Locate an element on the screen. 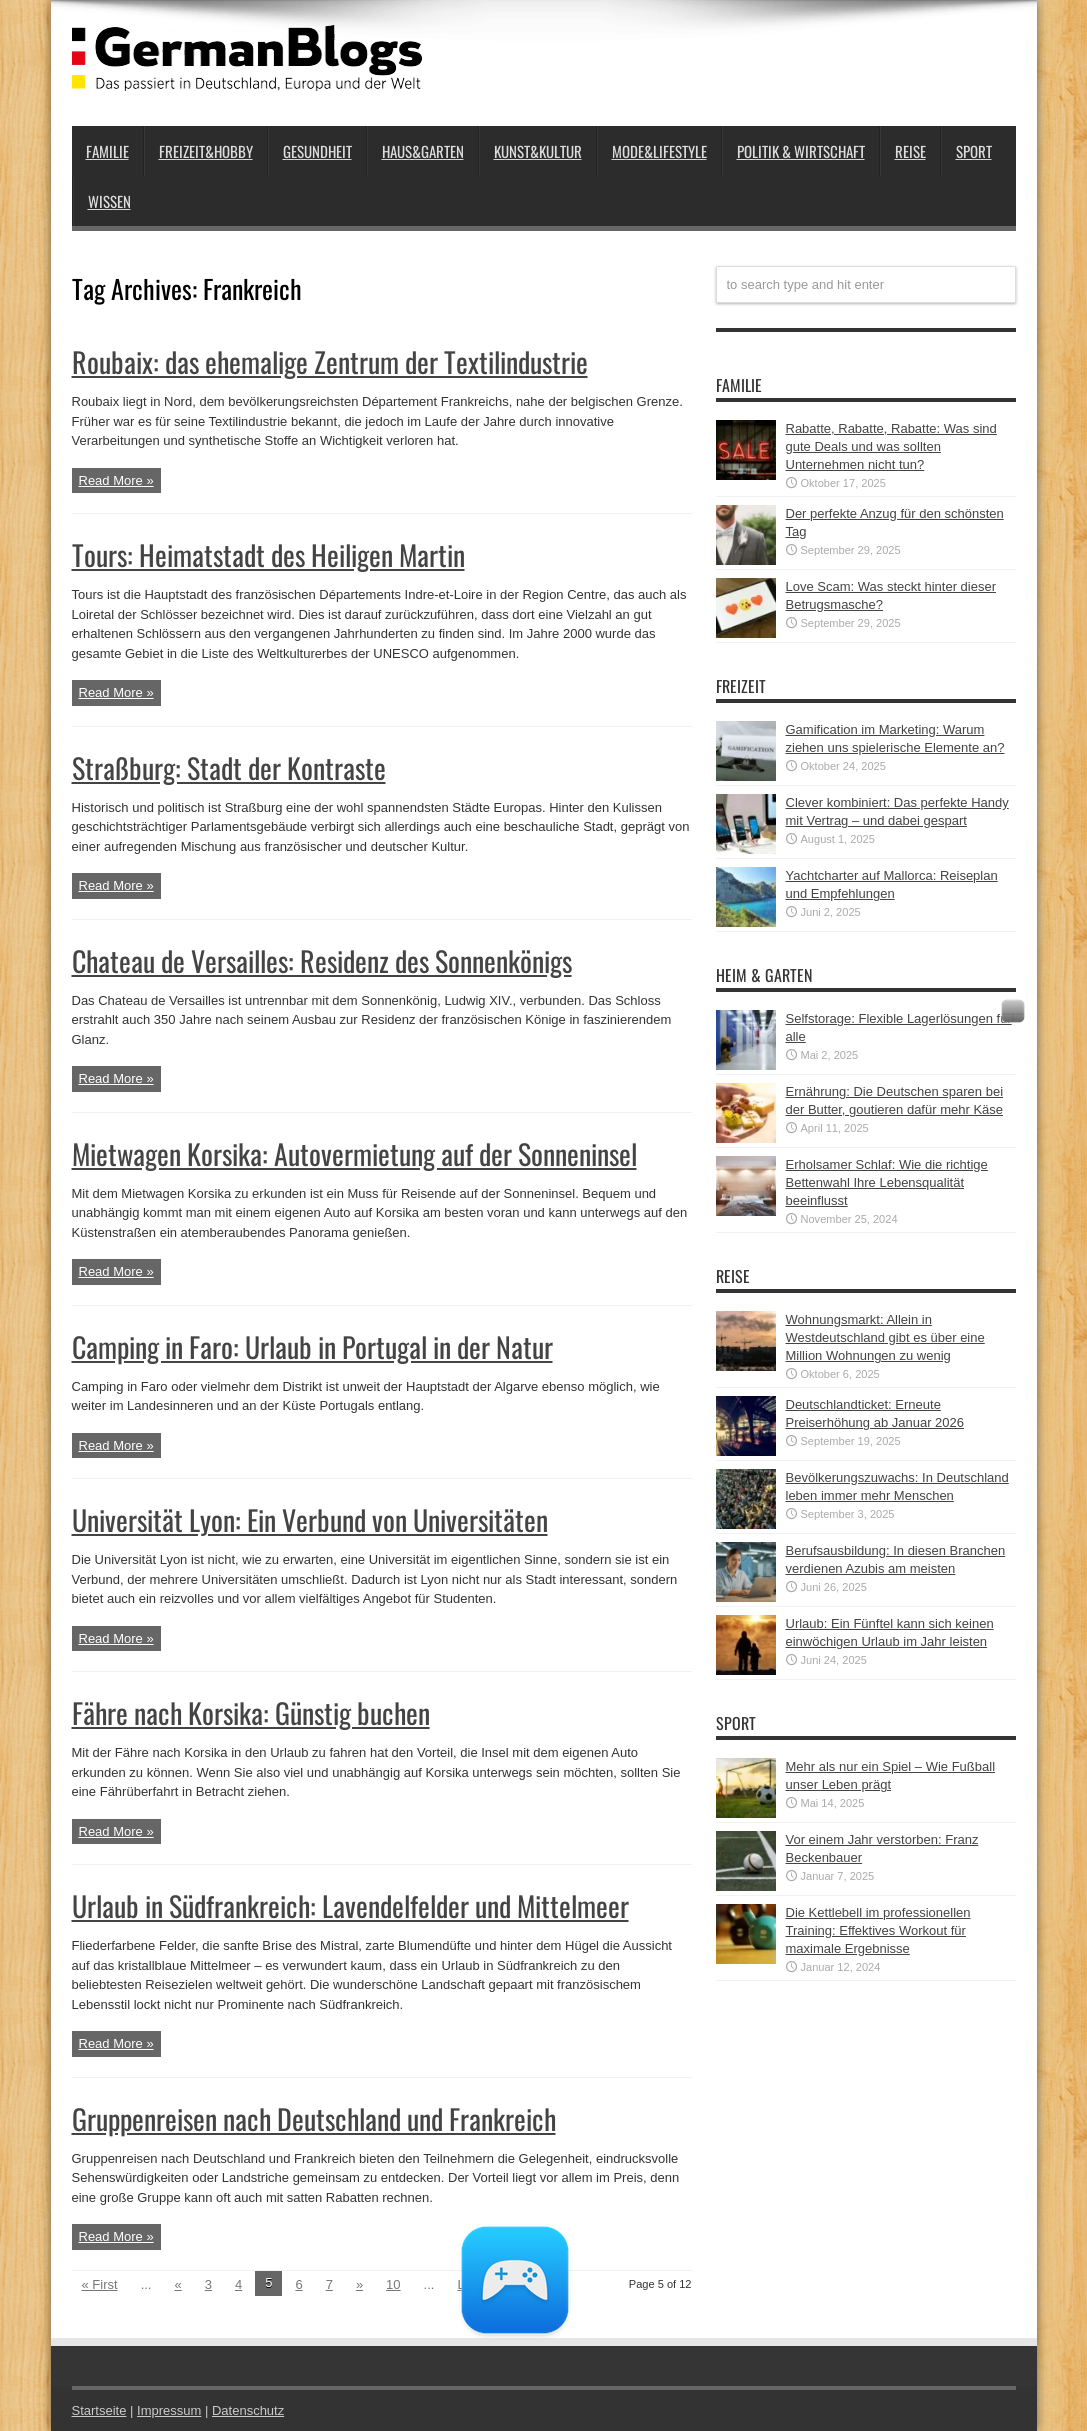 This screenshot has width=1087, height=2431. open touchpad settings and preferences is located at coordinates (1013, 1011).